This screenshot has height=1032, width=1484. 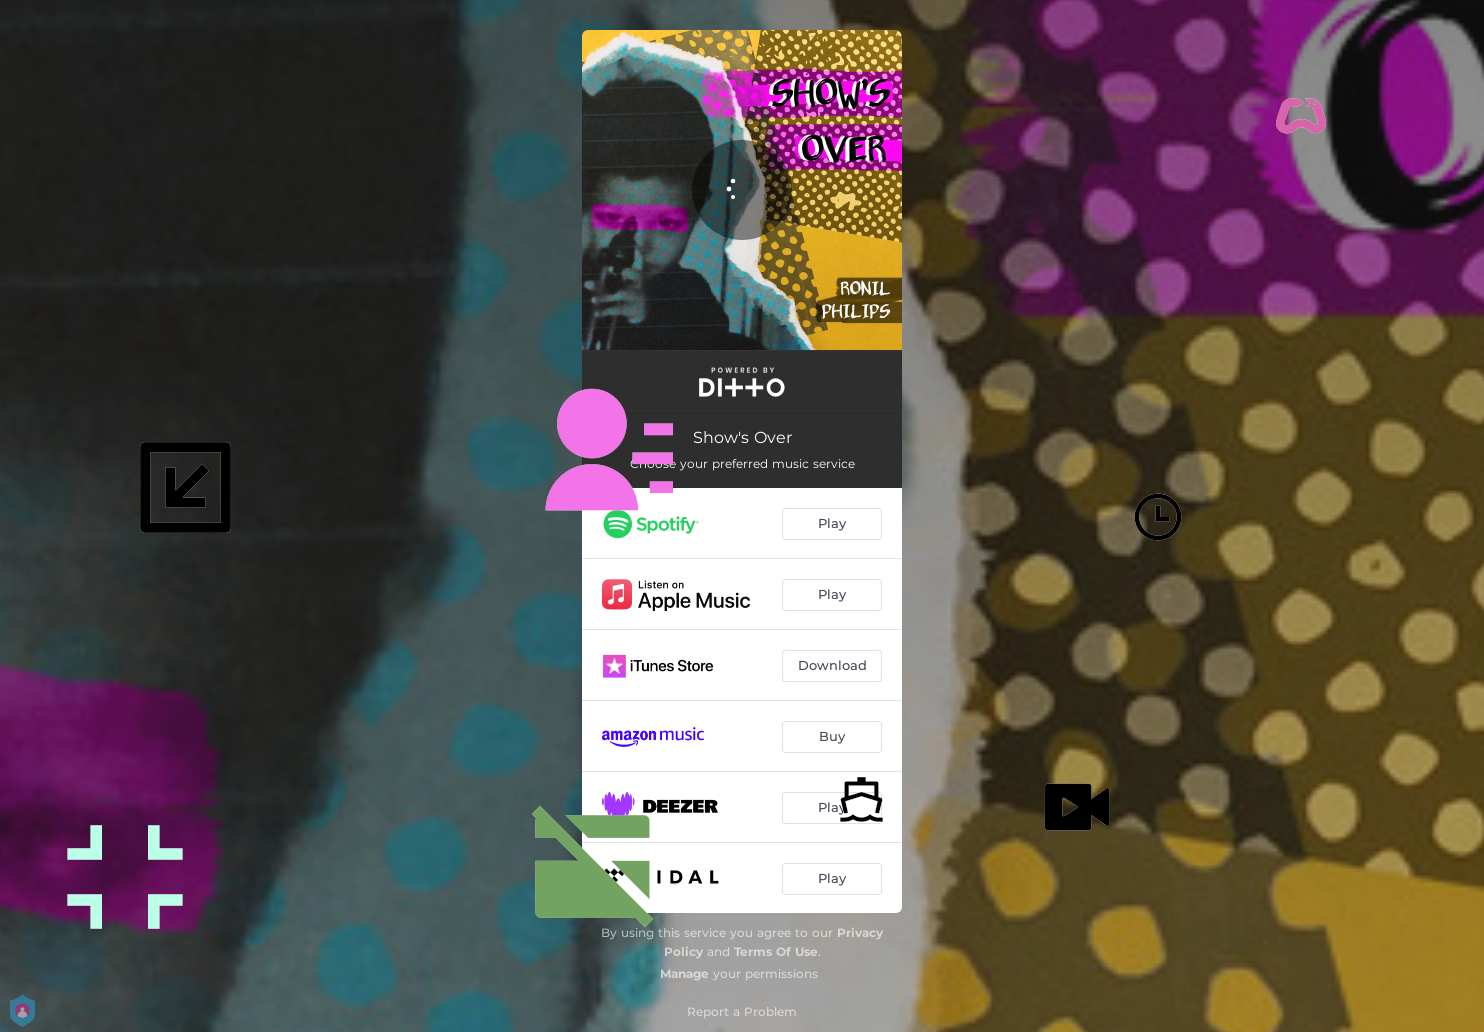 What do you see at coordinates (603, 452) in the screenshot?
I see `access your contacts list` at bounding box center [603, 452].